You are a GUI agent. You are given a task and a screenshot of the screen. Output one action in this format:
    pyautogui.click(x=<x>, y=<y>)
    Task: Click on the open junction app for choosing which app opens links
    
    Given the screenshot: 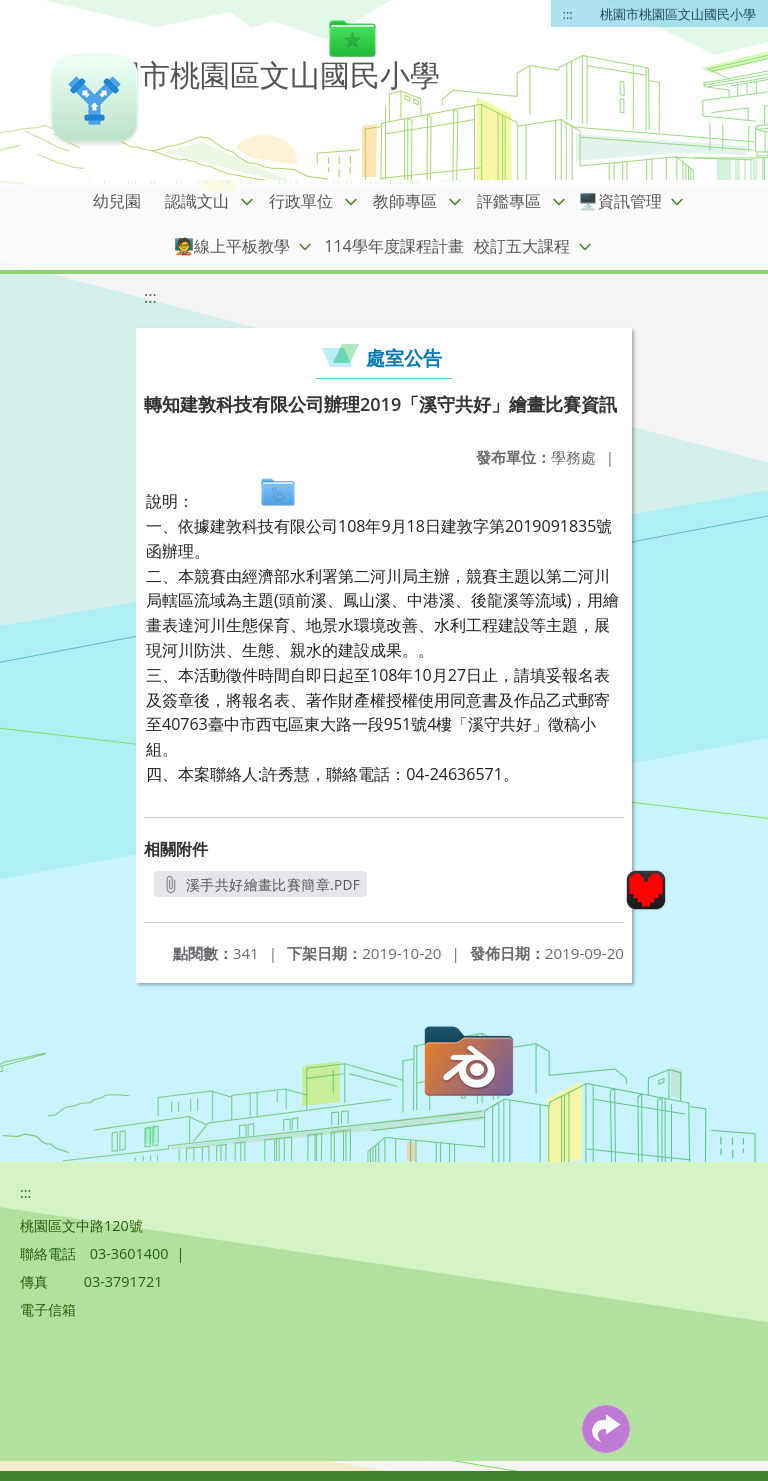 What is the action you would take?
    pyautogui.click(x=94, y=98)
    